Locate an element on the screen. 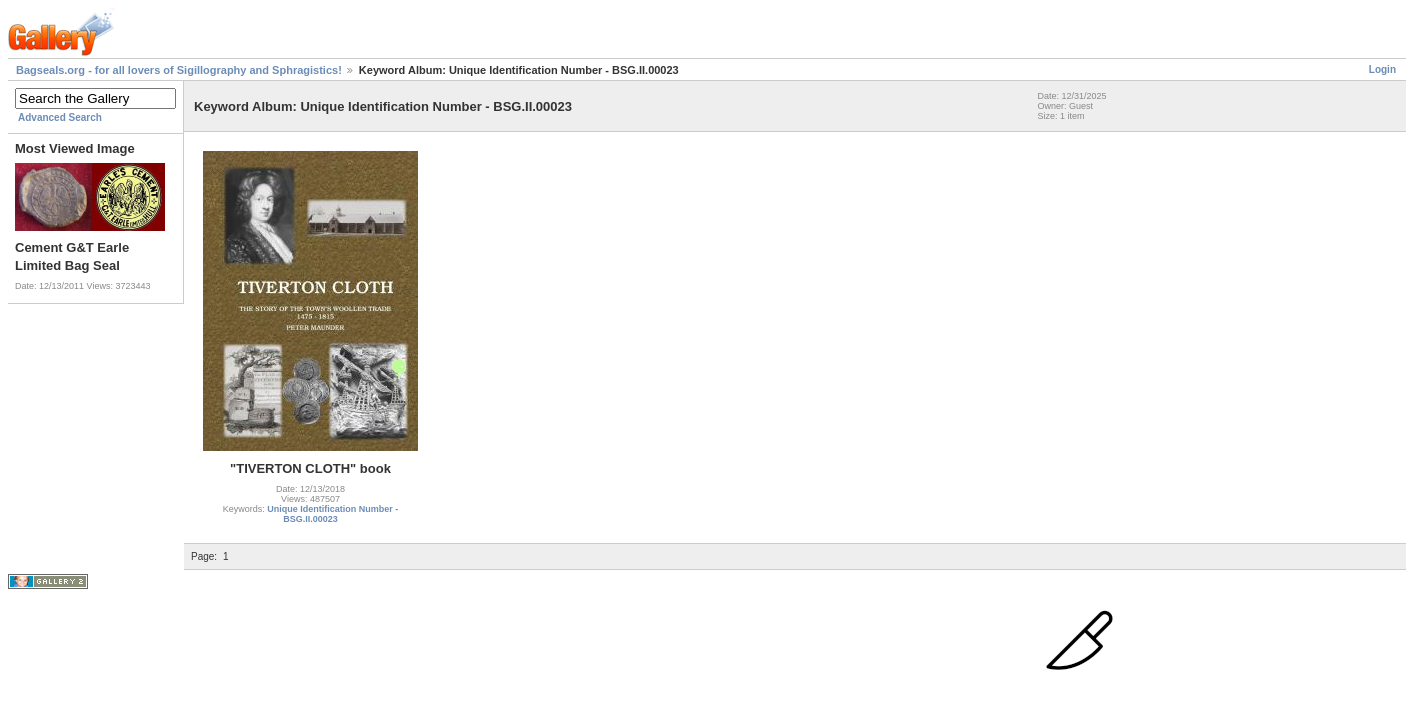  access cutting or slicing tools is located at coordinates (1079, 641).